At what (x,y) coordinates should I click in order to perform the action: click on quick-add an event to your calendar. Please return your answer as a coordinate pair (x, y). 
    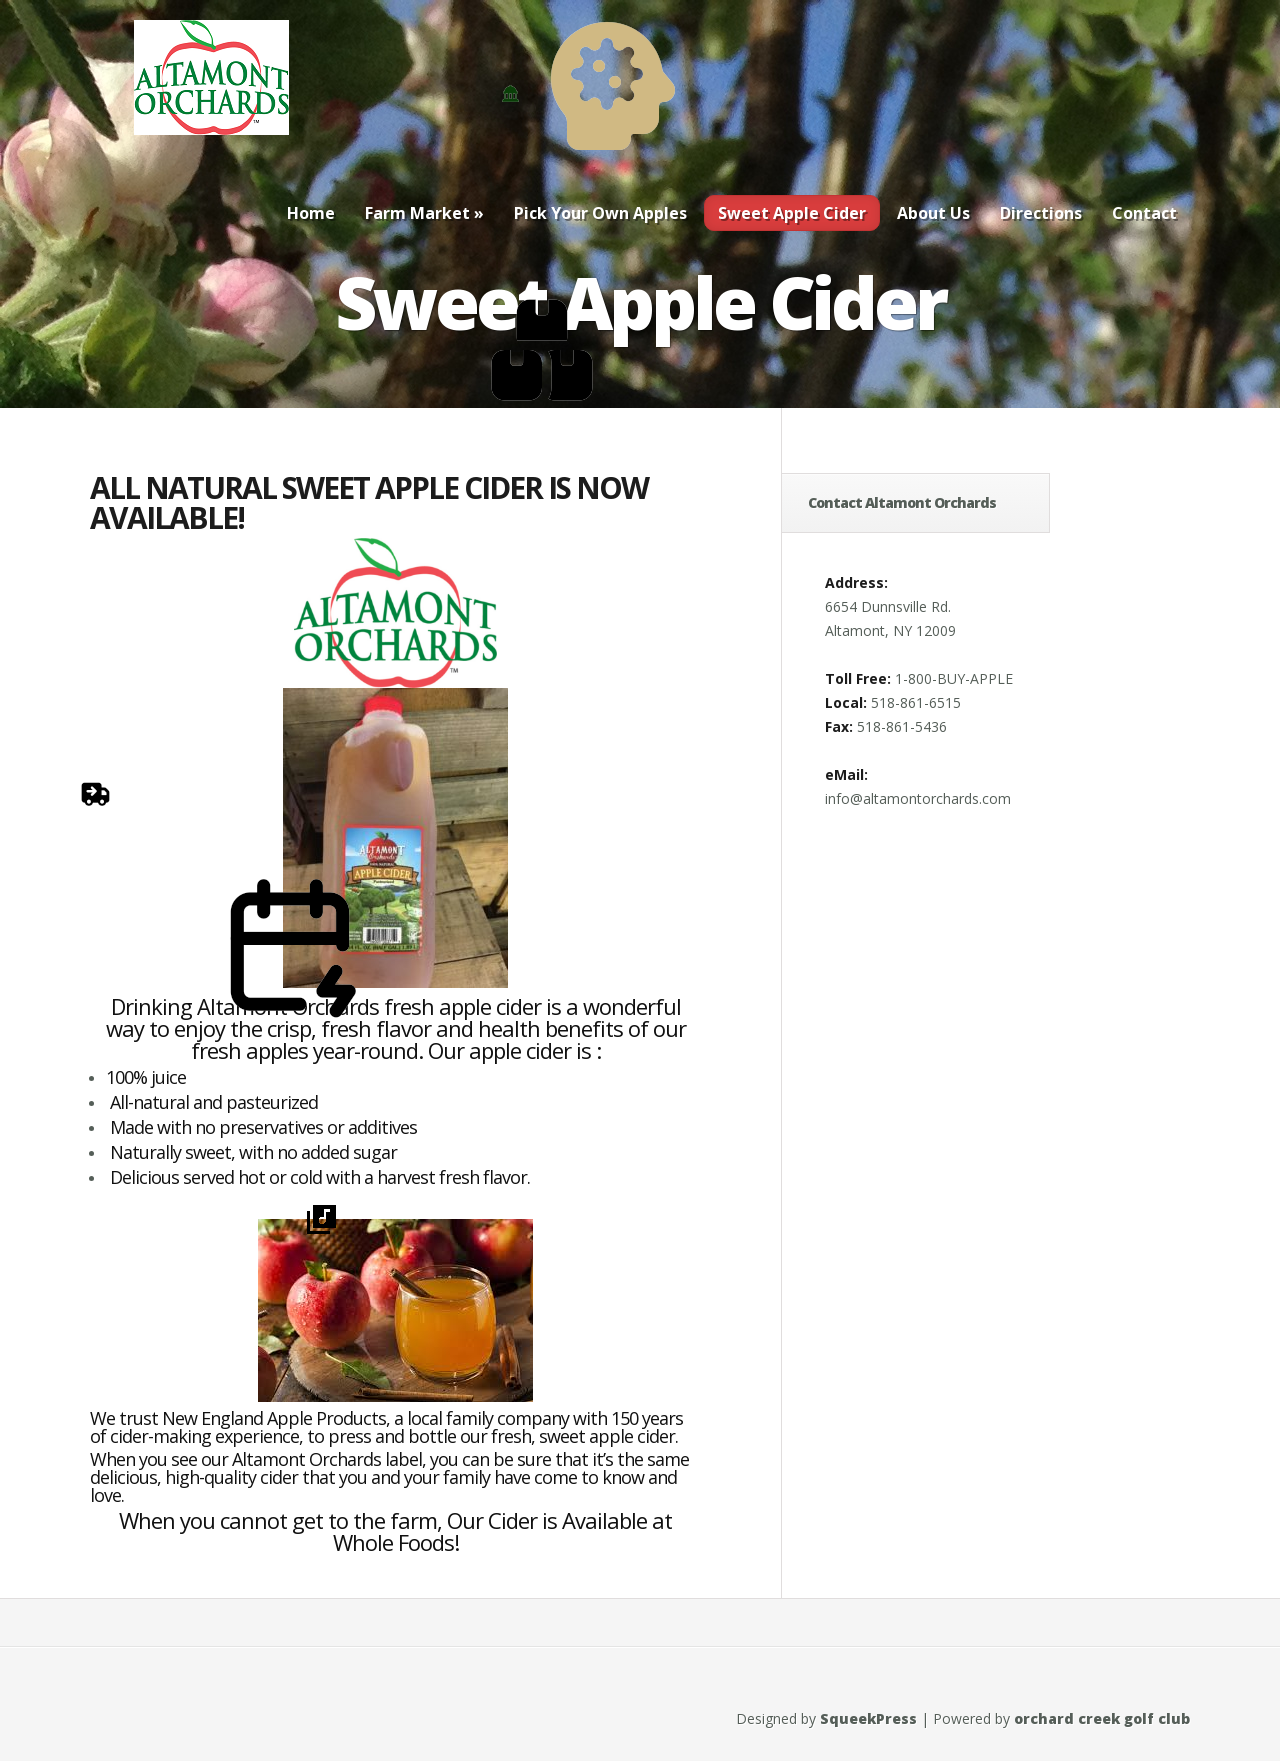
    Looking at the image, I should click on (290, 945).